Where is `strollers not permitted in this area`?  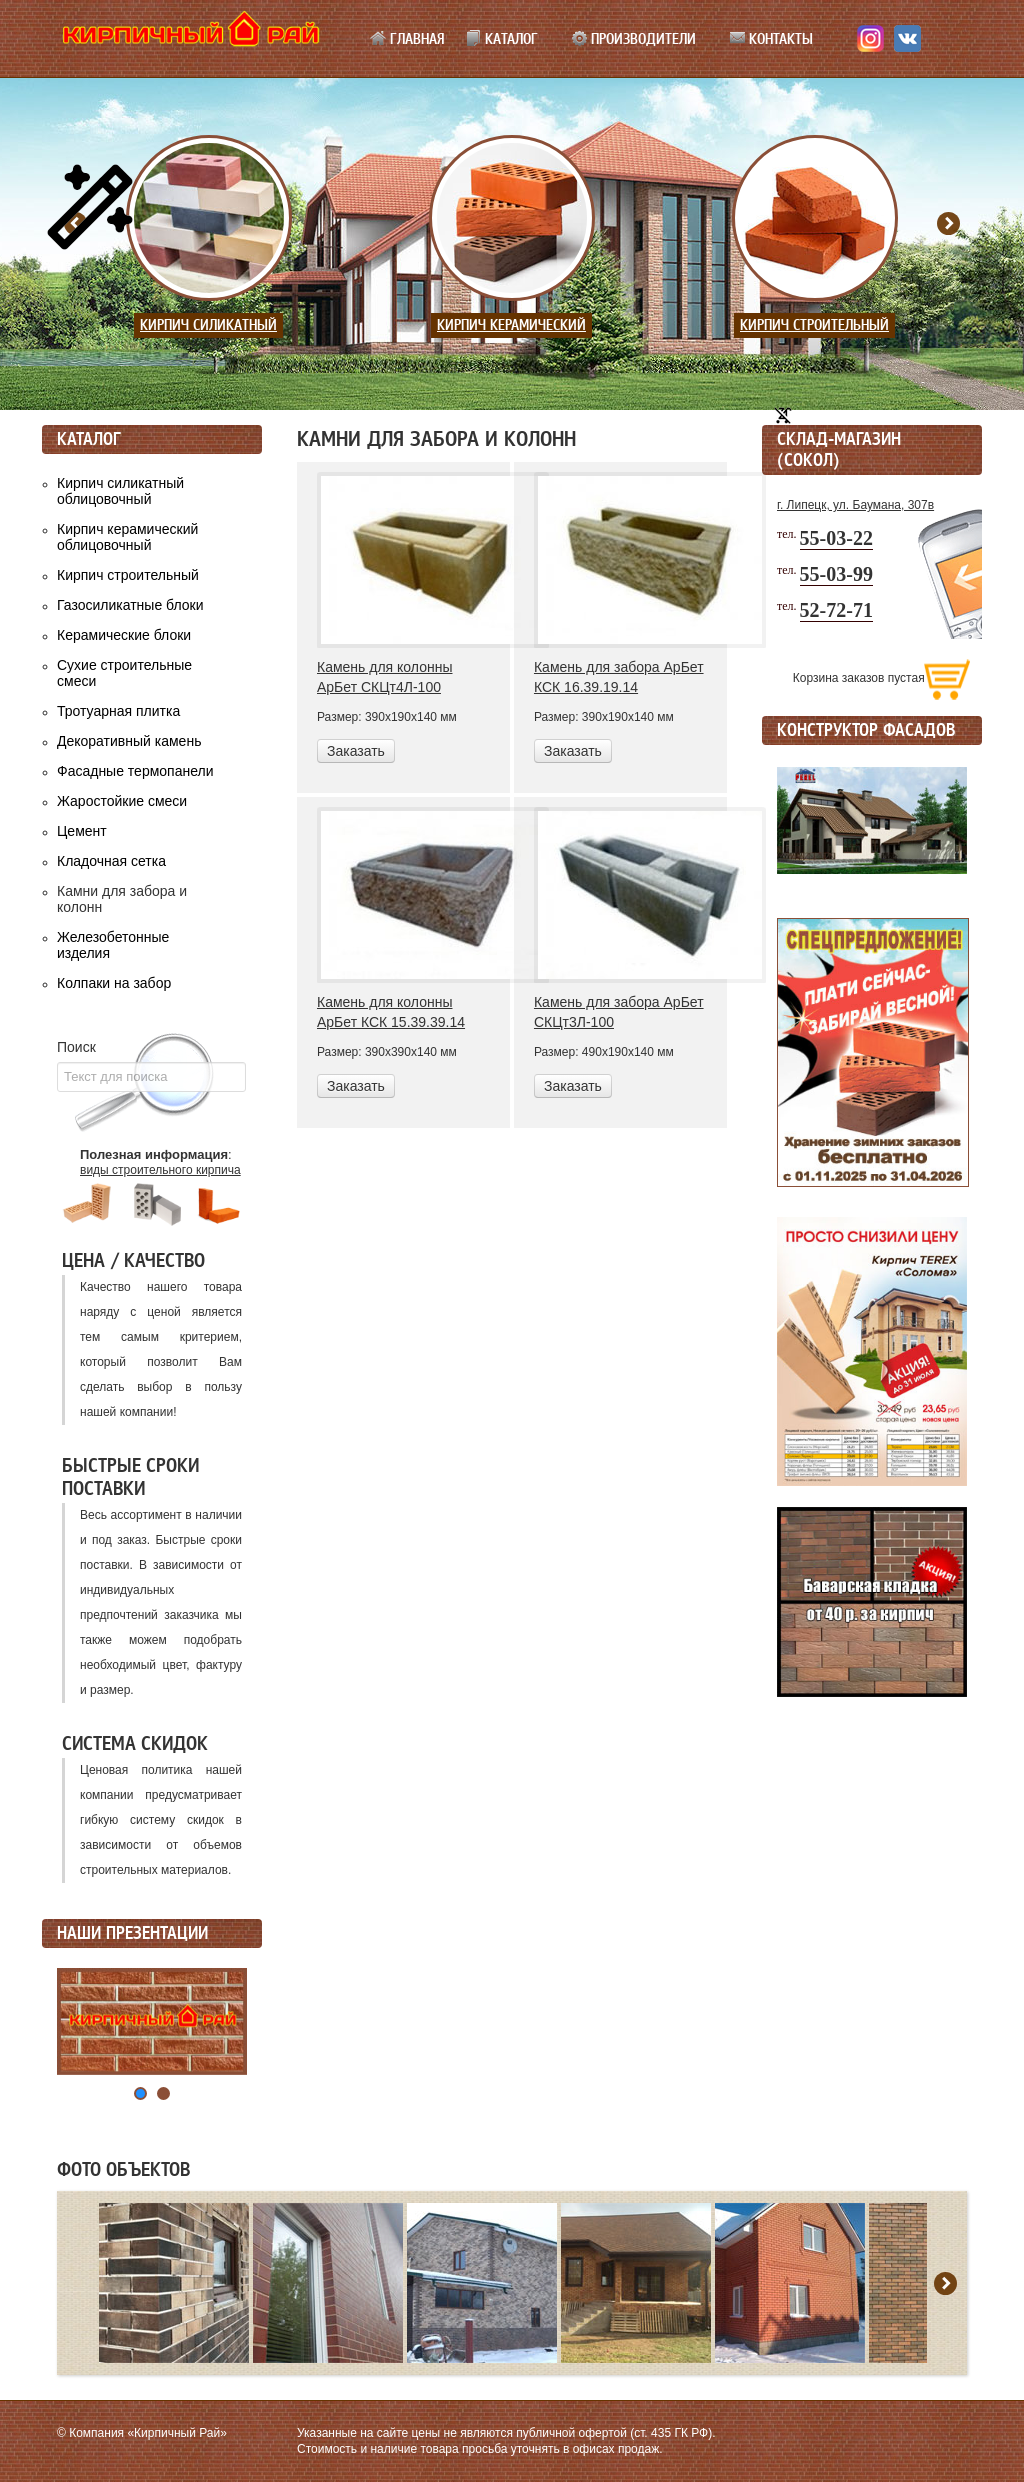 strollers not permitted in this area is located at coordinates (783, 415).